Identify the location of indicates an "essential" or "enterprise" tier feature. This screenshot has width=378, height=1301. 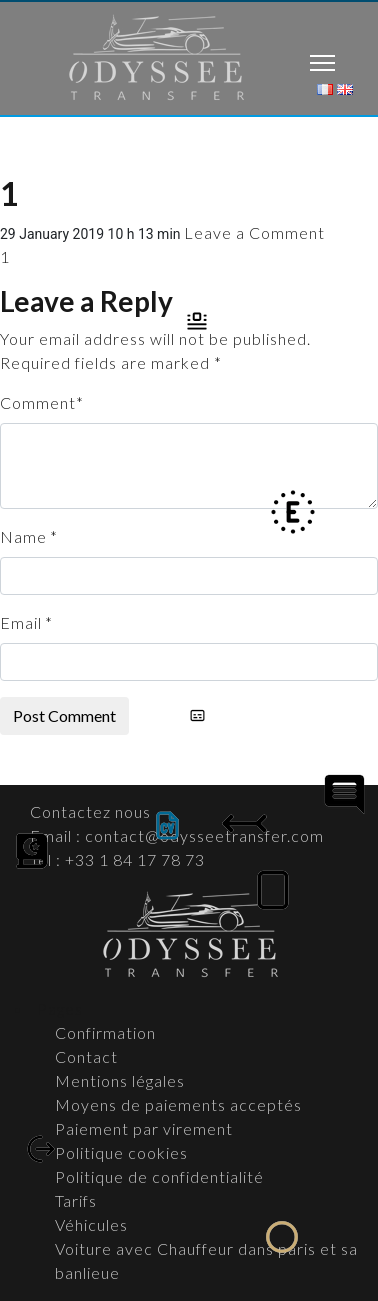
(293, 512).